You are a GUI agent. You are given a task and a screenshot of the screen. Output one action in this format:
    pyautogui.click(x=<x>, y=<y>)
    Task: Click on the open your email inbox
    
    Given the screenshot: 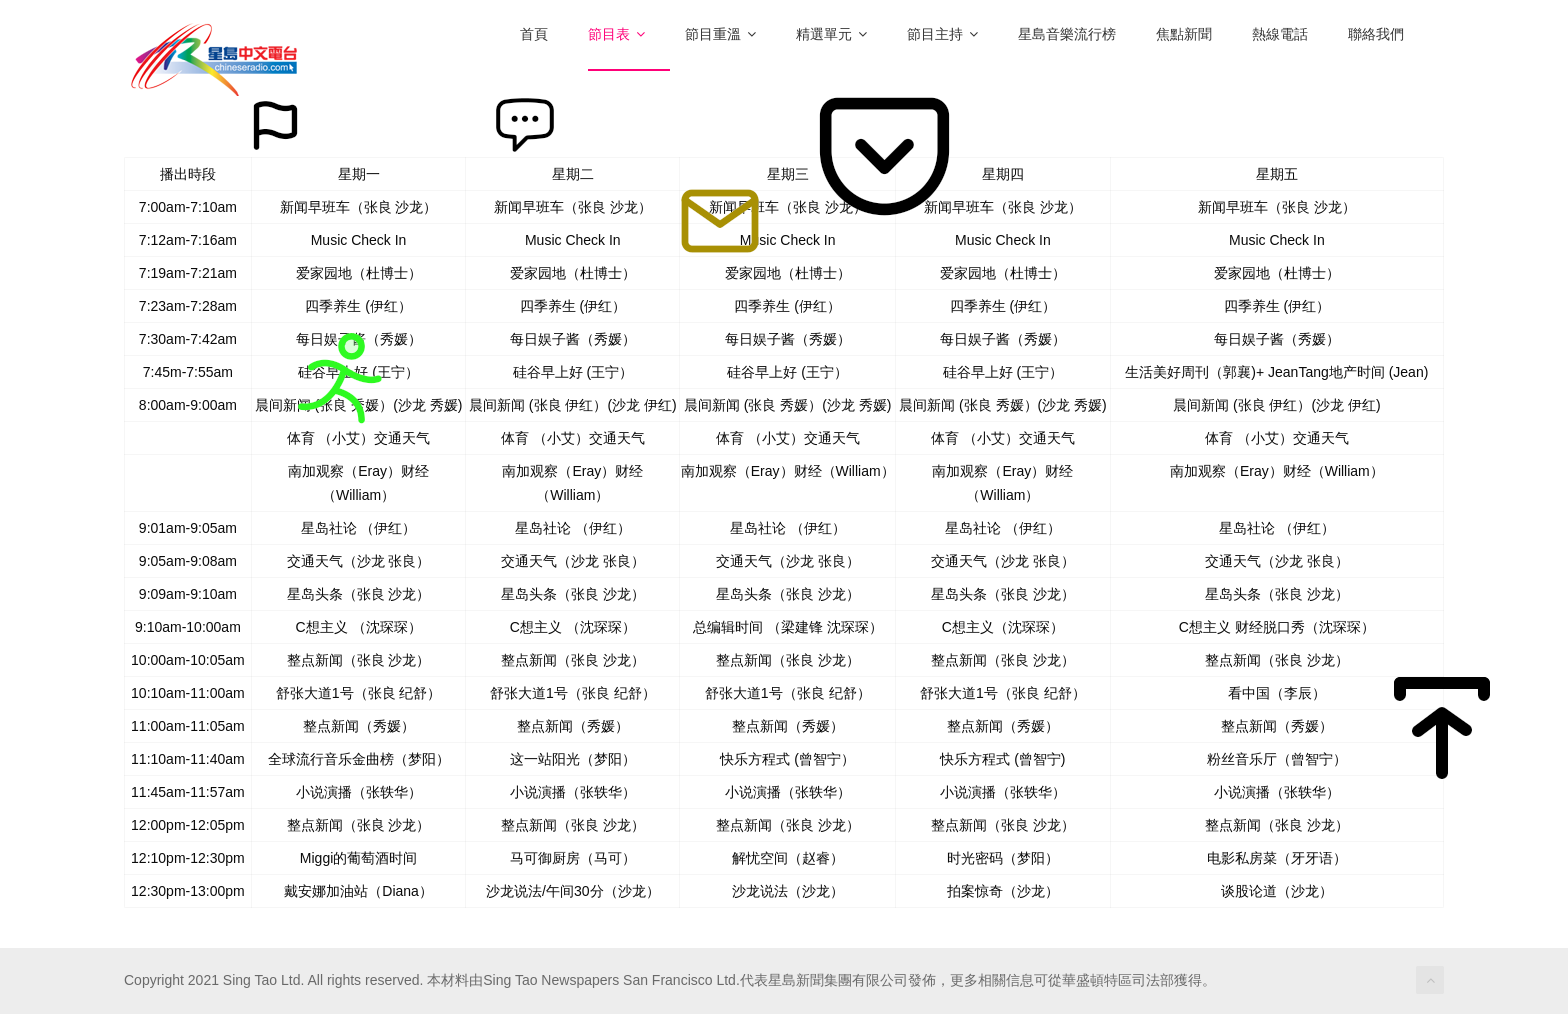 What is the action you would take?
    pyautogui.click(x=720, y=221)
    